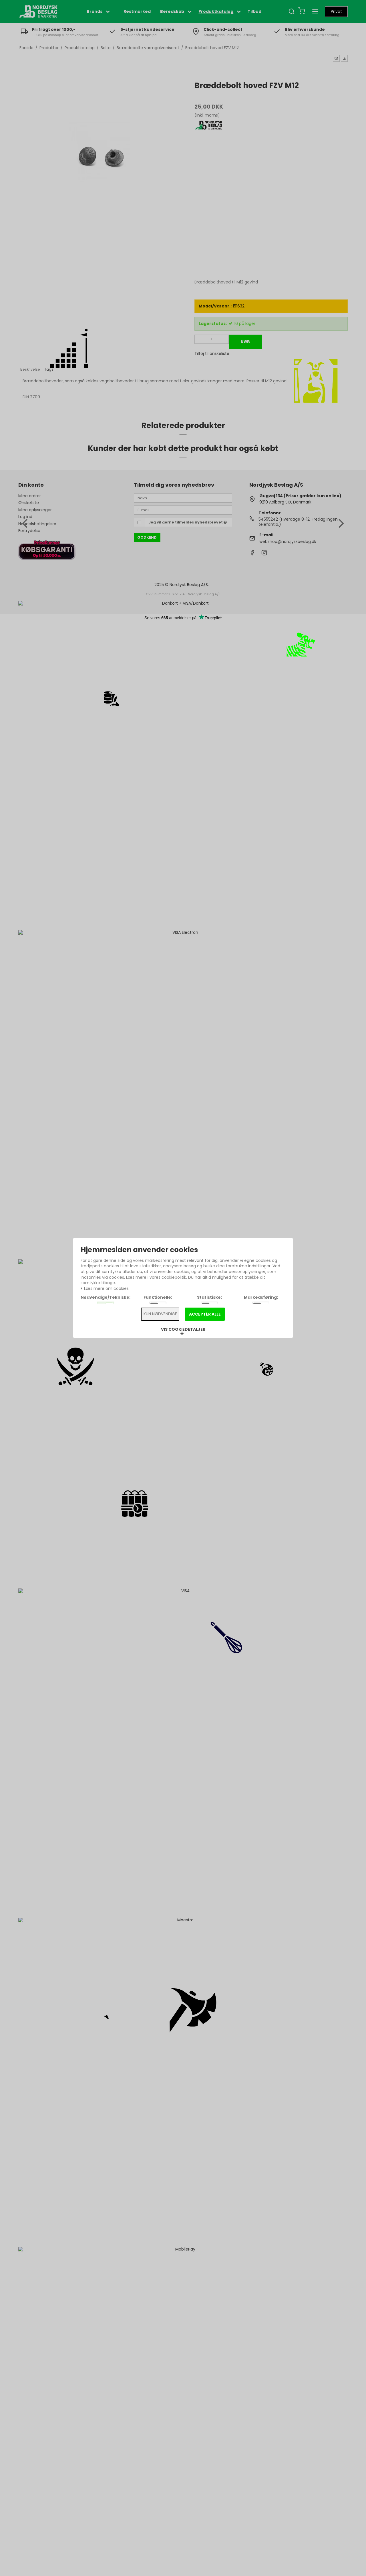 This screenshot has width=366, height=2576. Describe the element at coordinates (106, 2017) in the screenshot. I see `select Belgium as country or region` at that location.